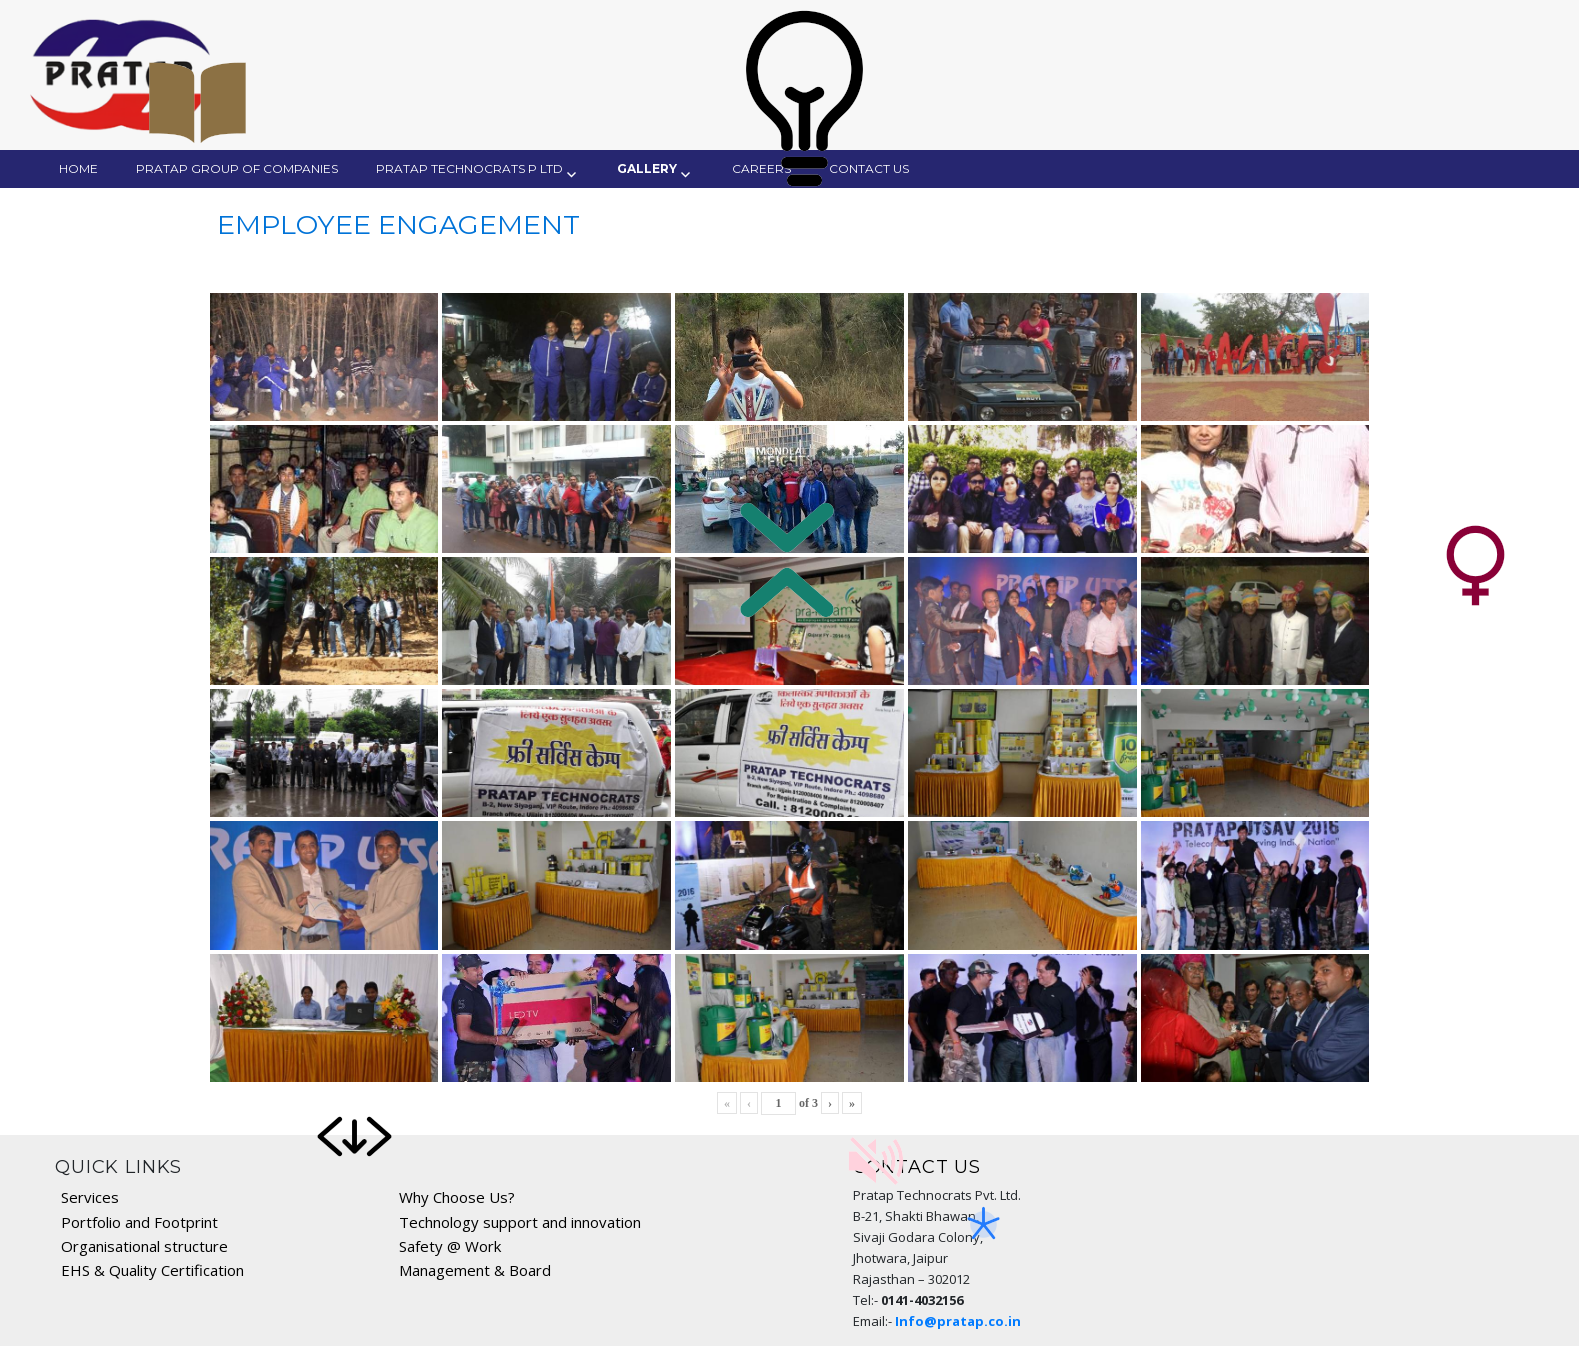 This screenshot has height=1367, width=1579. What do you see at coordinates (787, 560) in the screenshot?
I see `collapse an expanded section or panel` at bounding box center [787, 560].